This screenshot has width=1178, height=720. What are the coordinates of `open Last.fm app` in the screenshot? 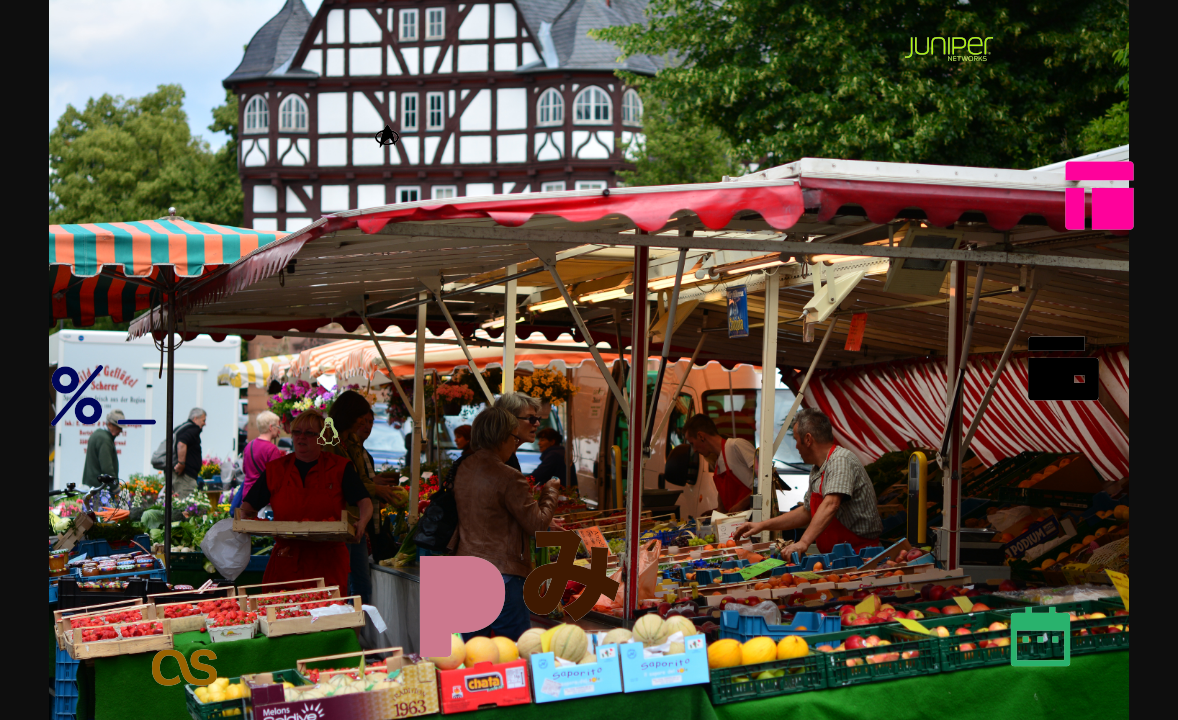 It's located at (184, 667).